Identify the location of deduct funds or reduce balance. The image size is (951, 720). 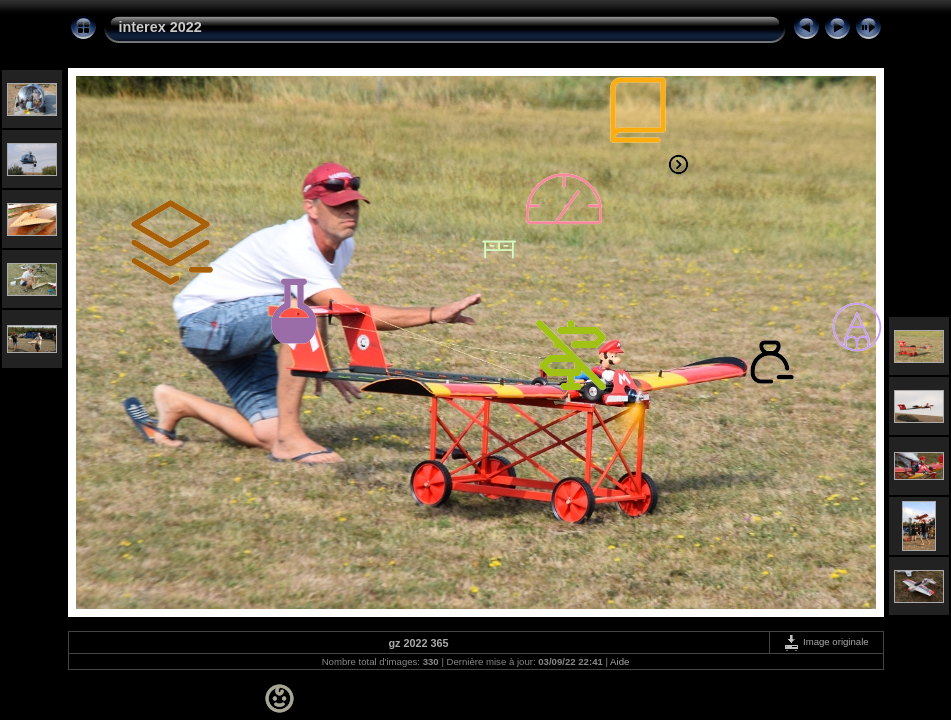
(770, 362).